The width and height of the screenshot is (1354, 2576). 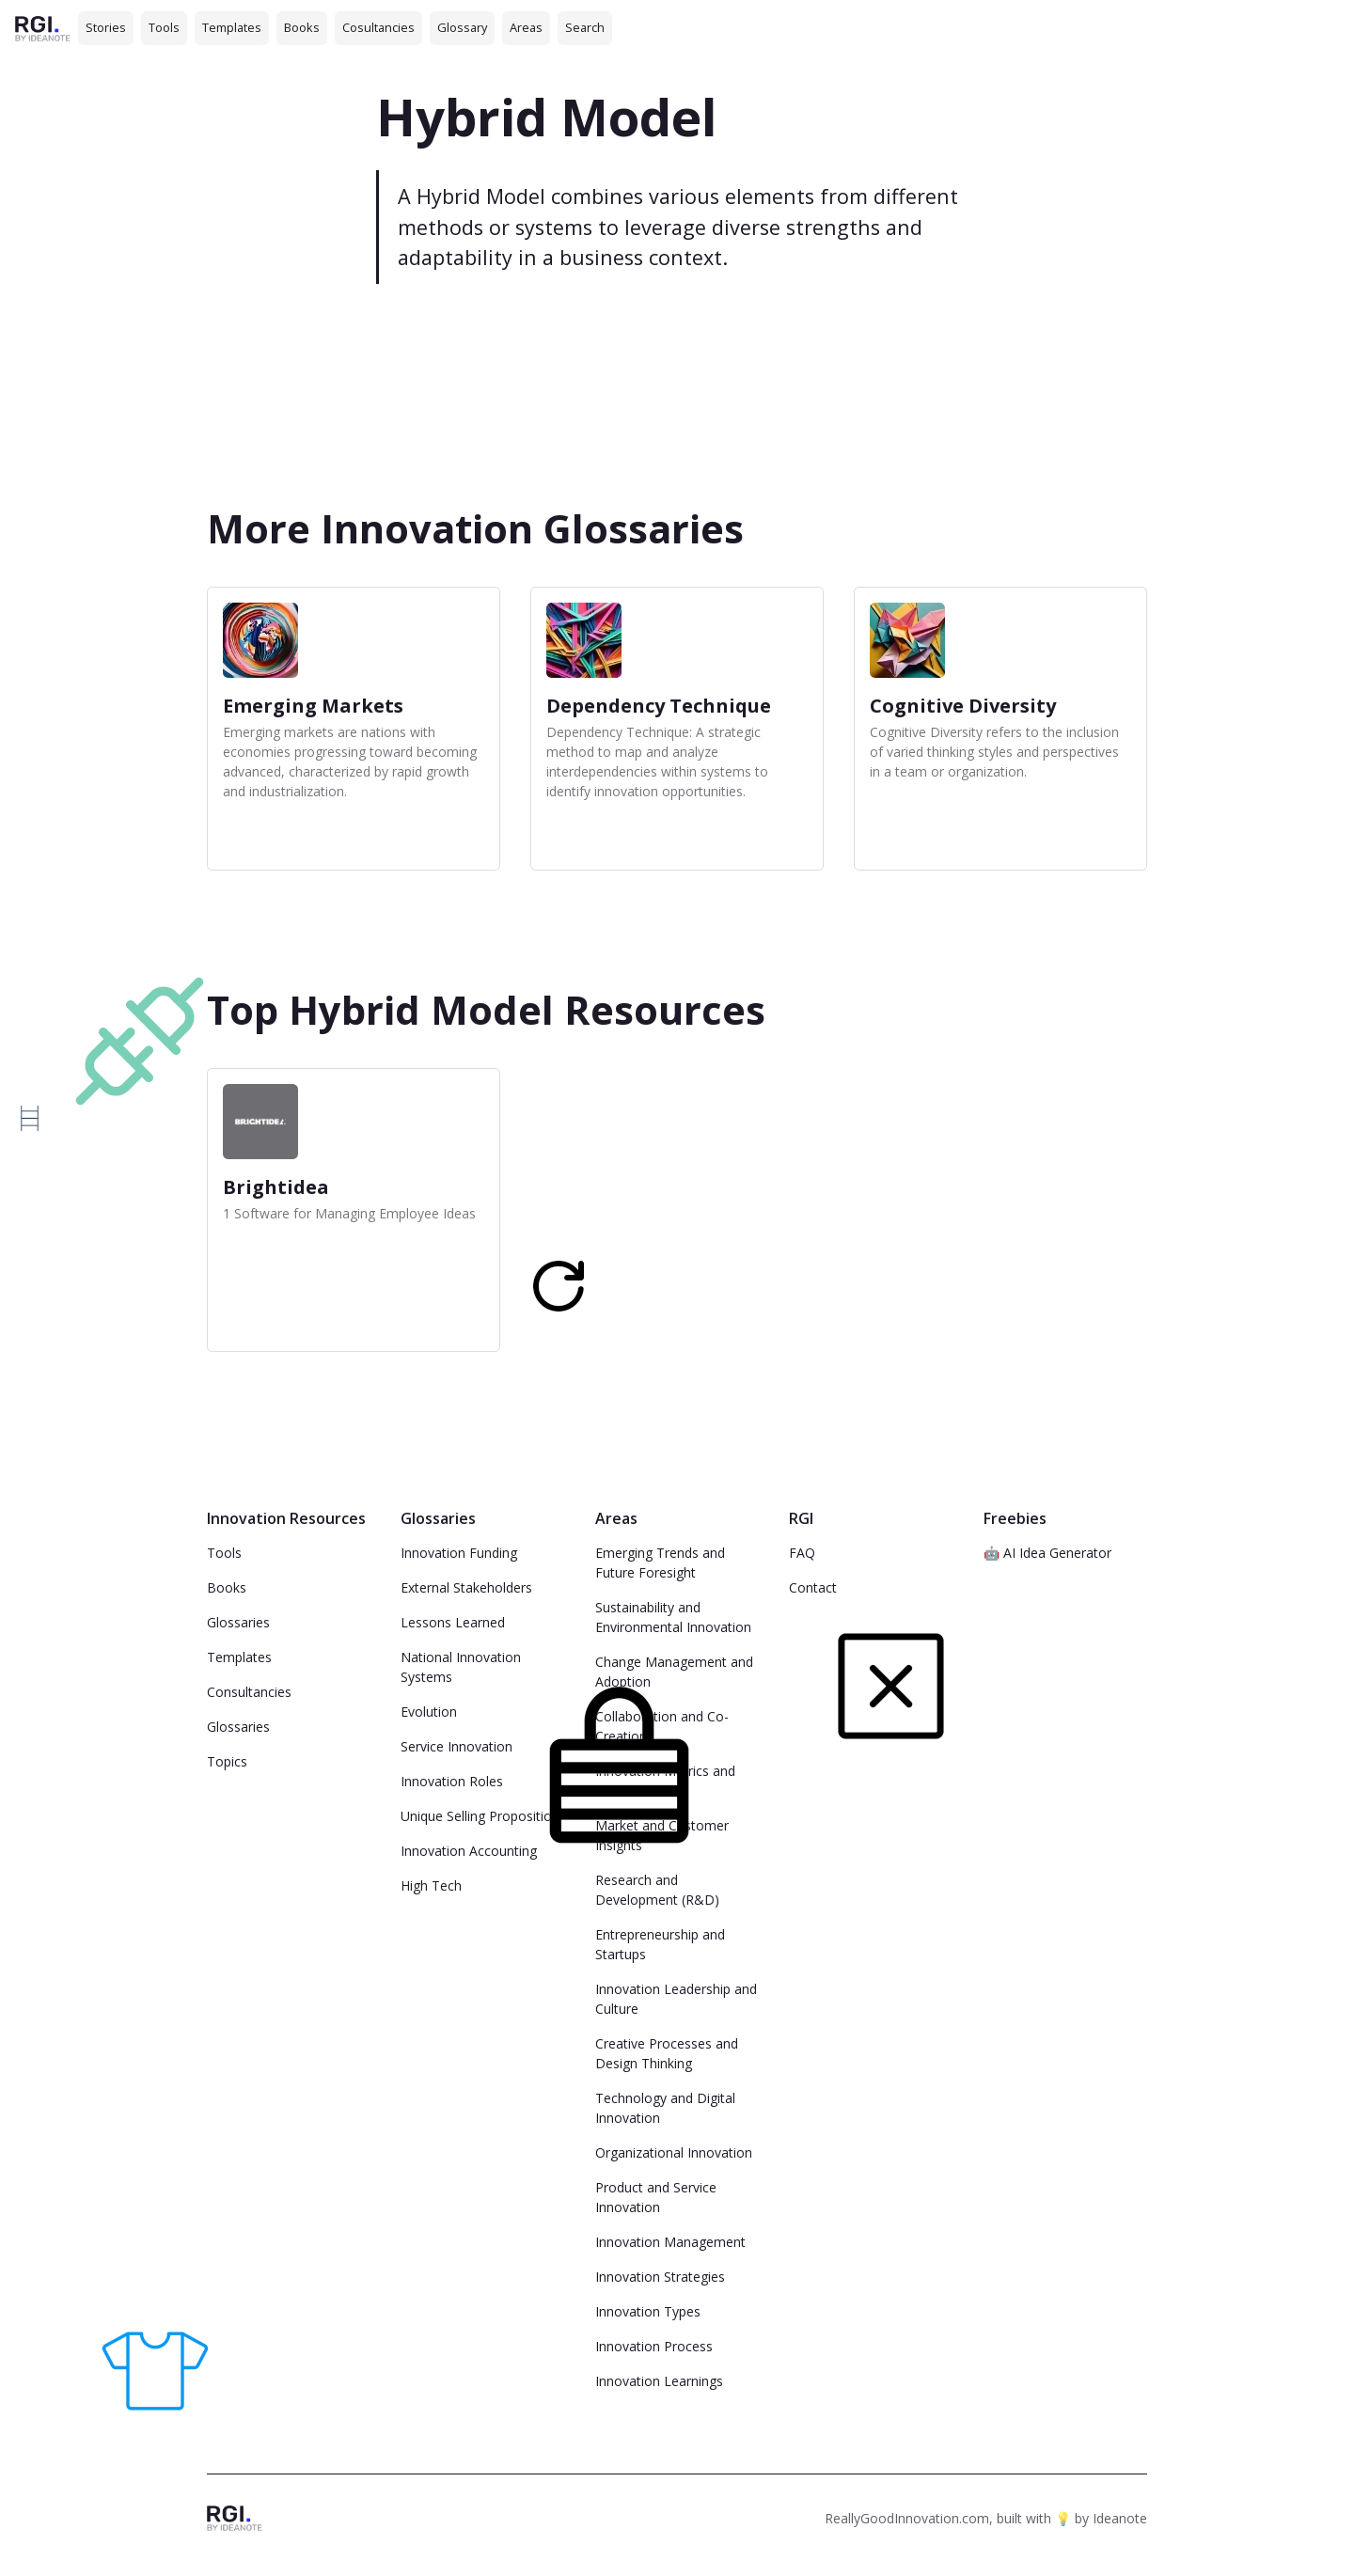 What do you see at coordinates (559, 1286) in the screenshot?
I see `refresh the current page or content` at bounding box center [559, 1286].